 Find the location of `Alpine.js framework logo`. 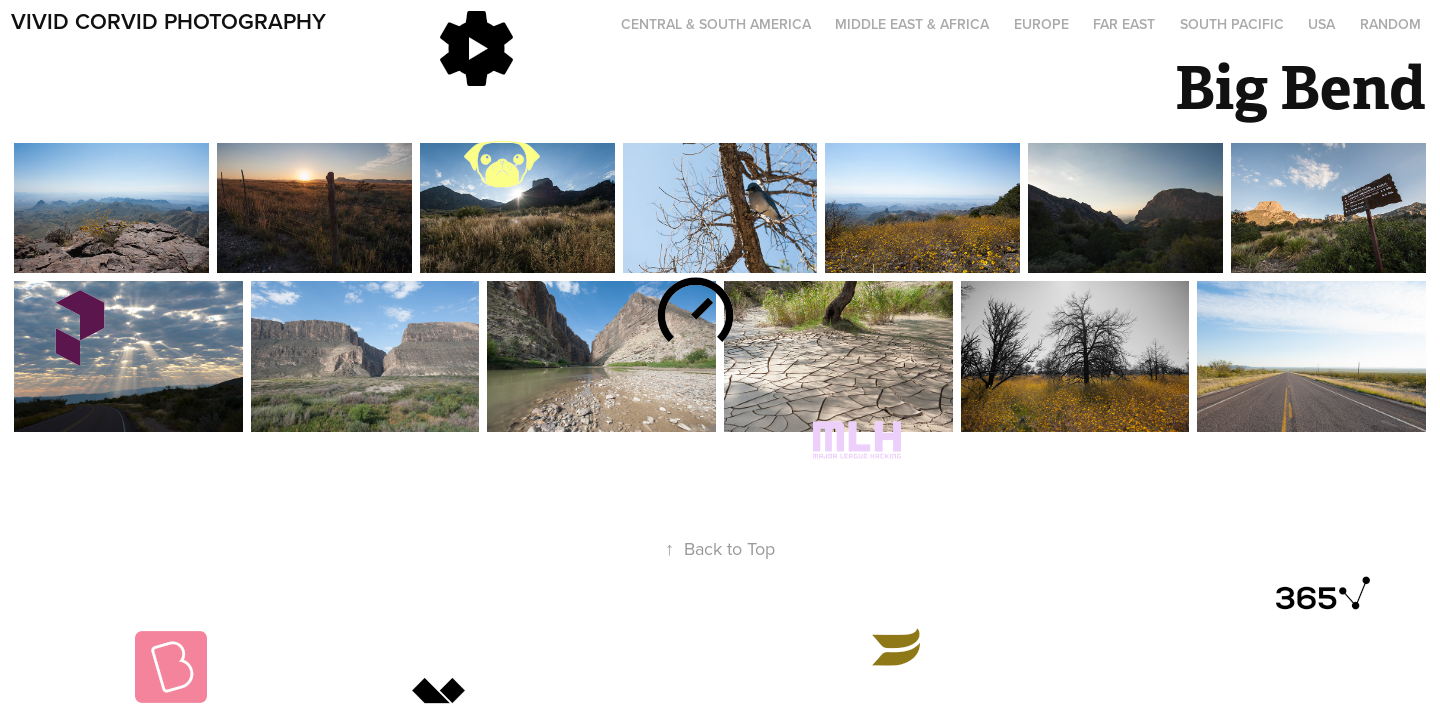

Alpine.js framework logo is located at coordinates (438, 690).